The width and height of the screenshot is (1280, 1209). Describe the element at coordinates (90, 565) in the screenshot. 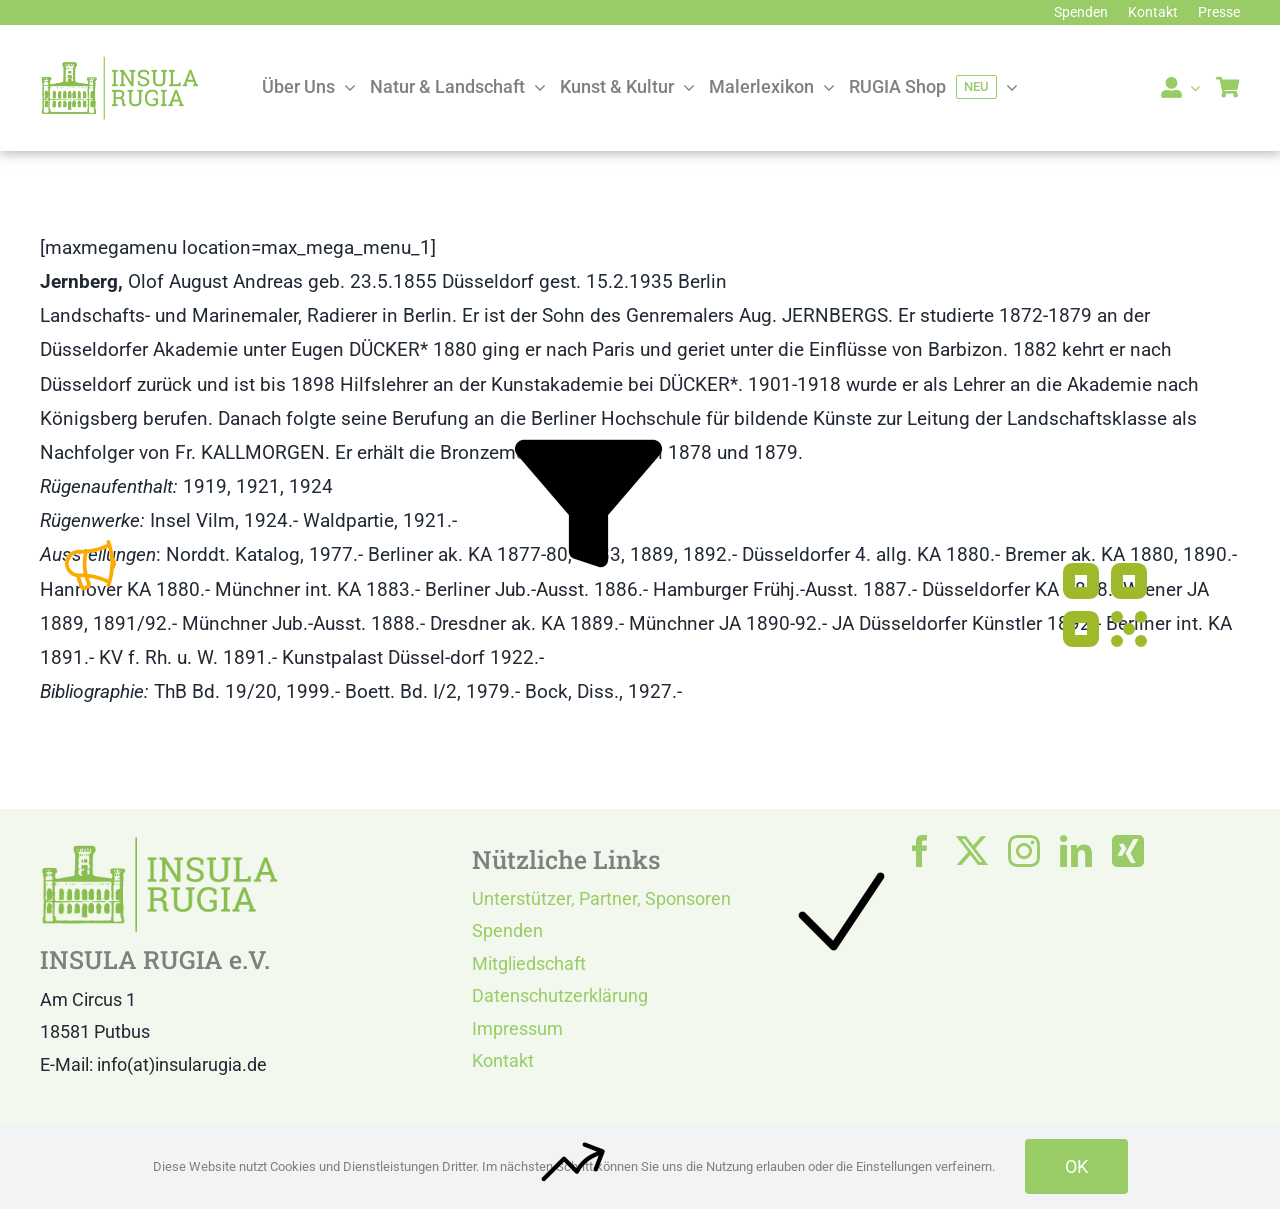

I see `view announcements or alerts` at that location.